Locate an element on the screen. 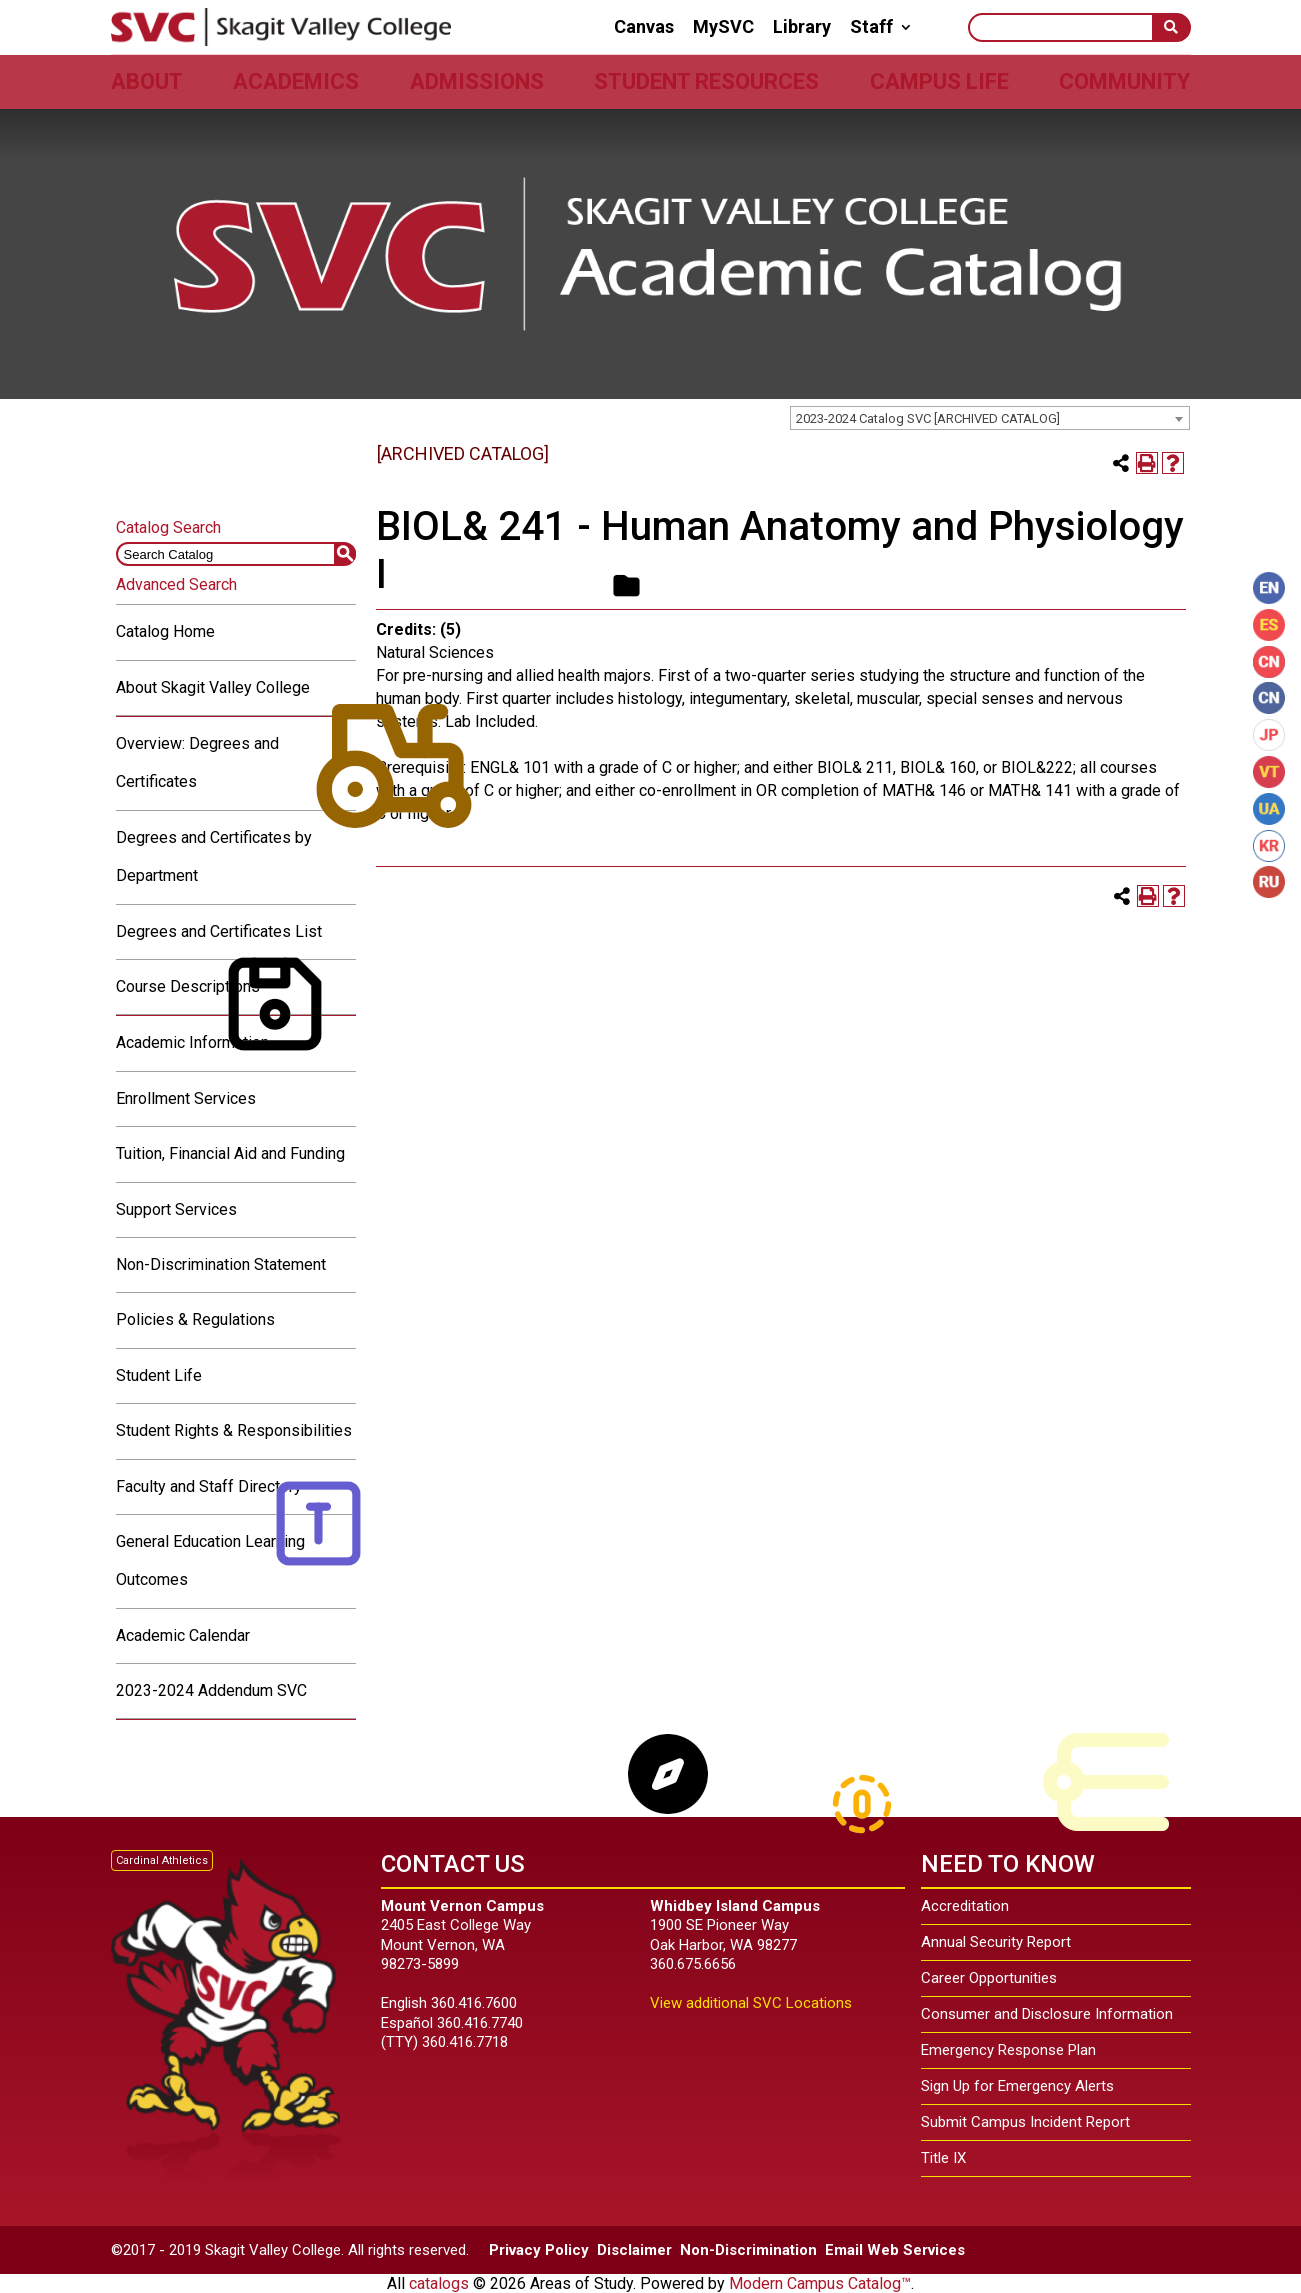  indicates a pending or in-progress state is located at coordinates (862, 1804).